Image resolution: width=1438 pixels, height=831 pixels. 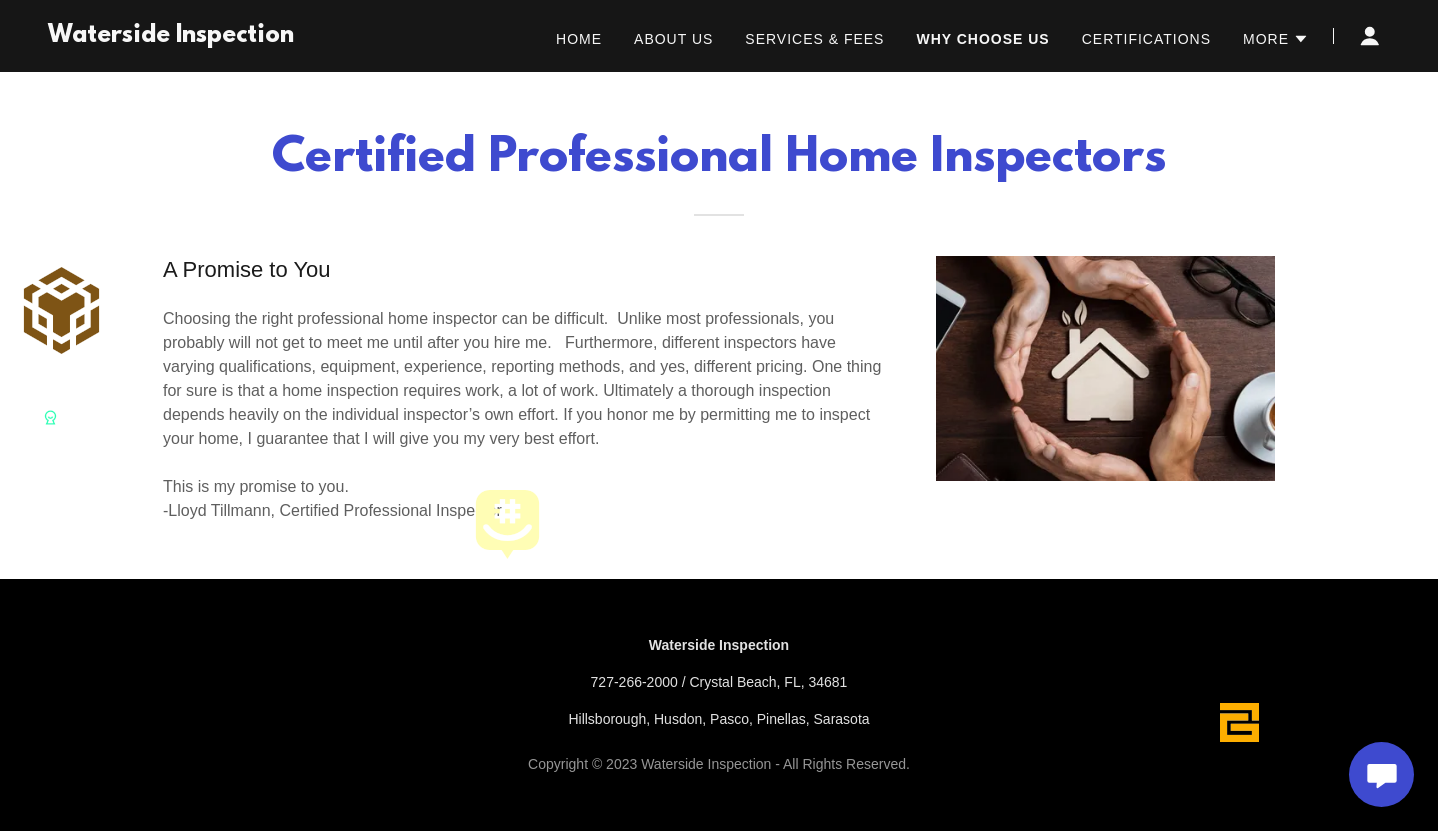 What do you see at coordinates (1239, 722) in the screenshot?
I see `visit the G2G gaming marketplace` at bounding box center [1239, 722].